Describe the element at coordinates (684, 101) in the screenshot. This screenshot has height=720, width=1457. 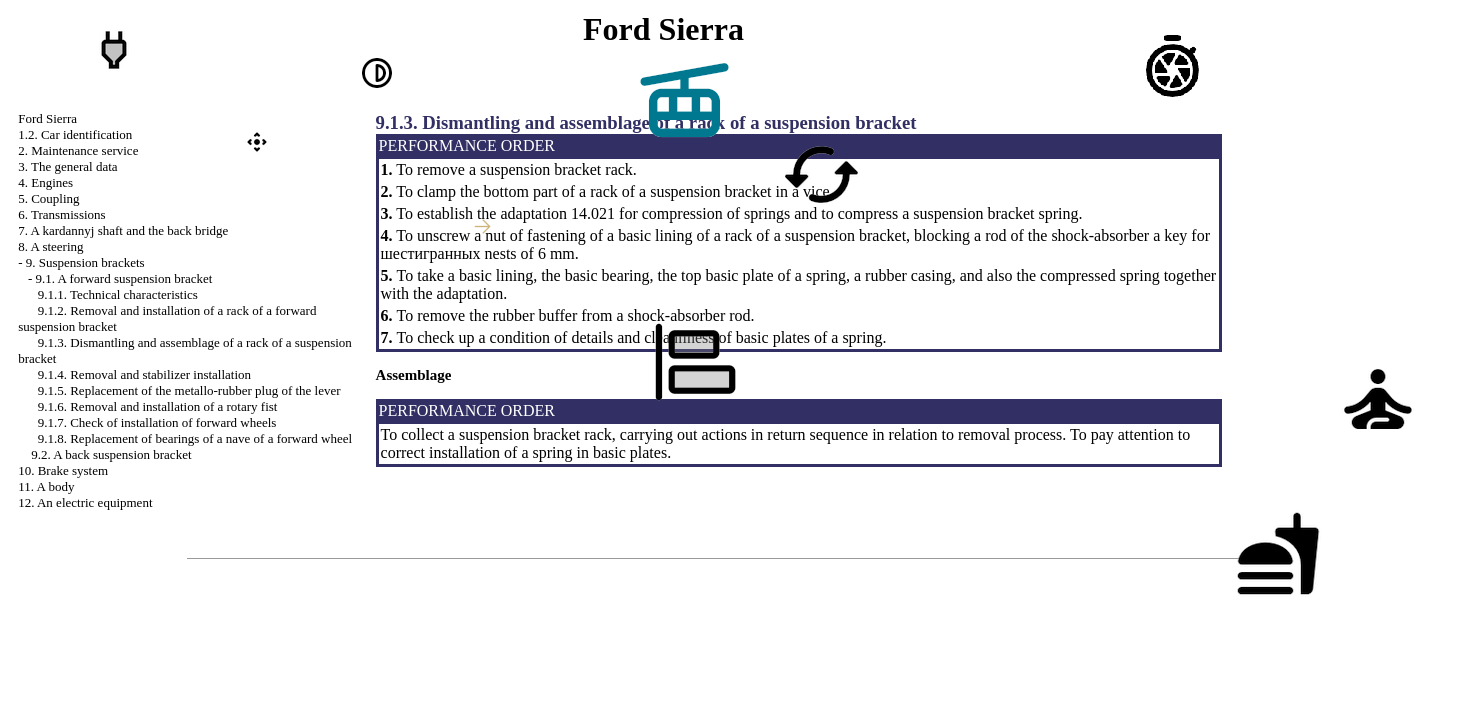
I see `access cable car or aerial tramway transit options` at that location.